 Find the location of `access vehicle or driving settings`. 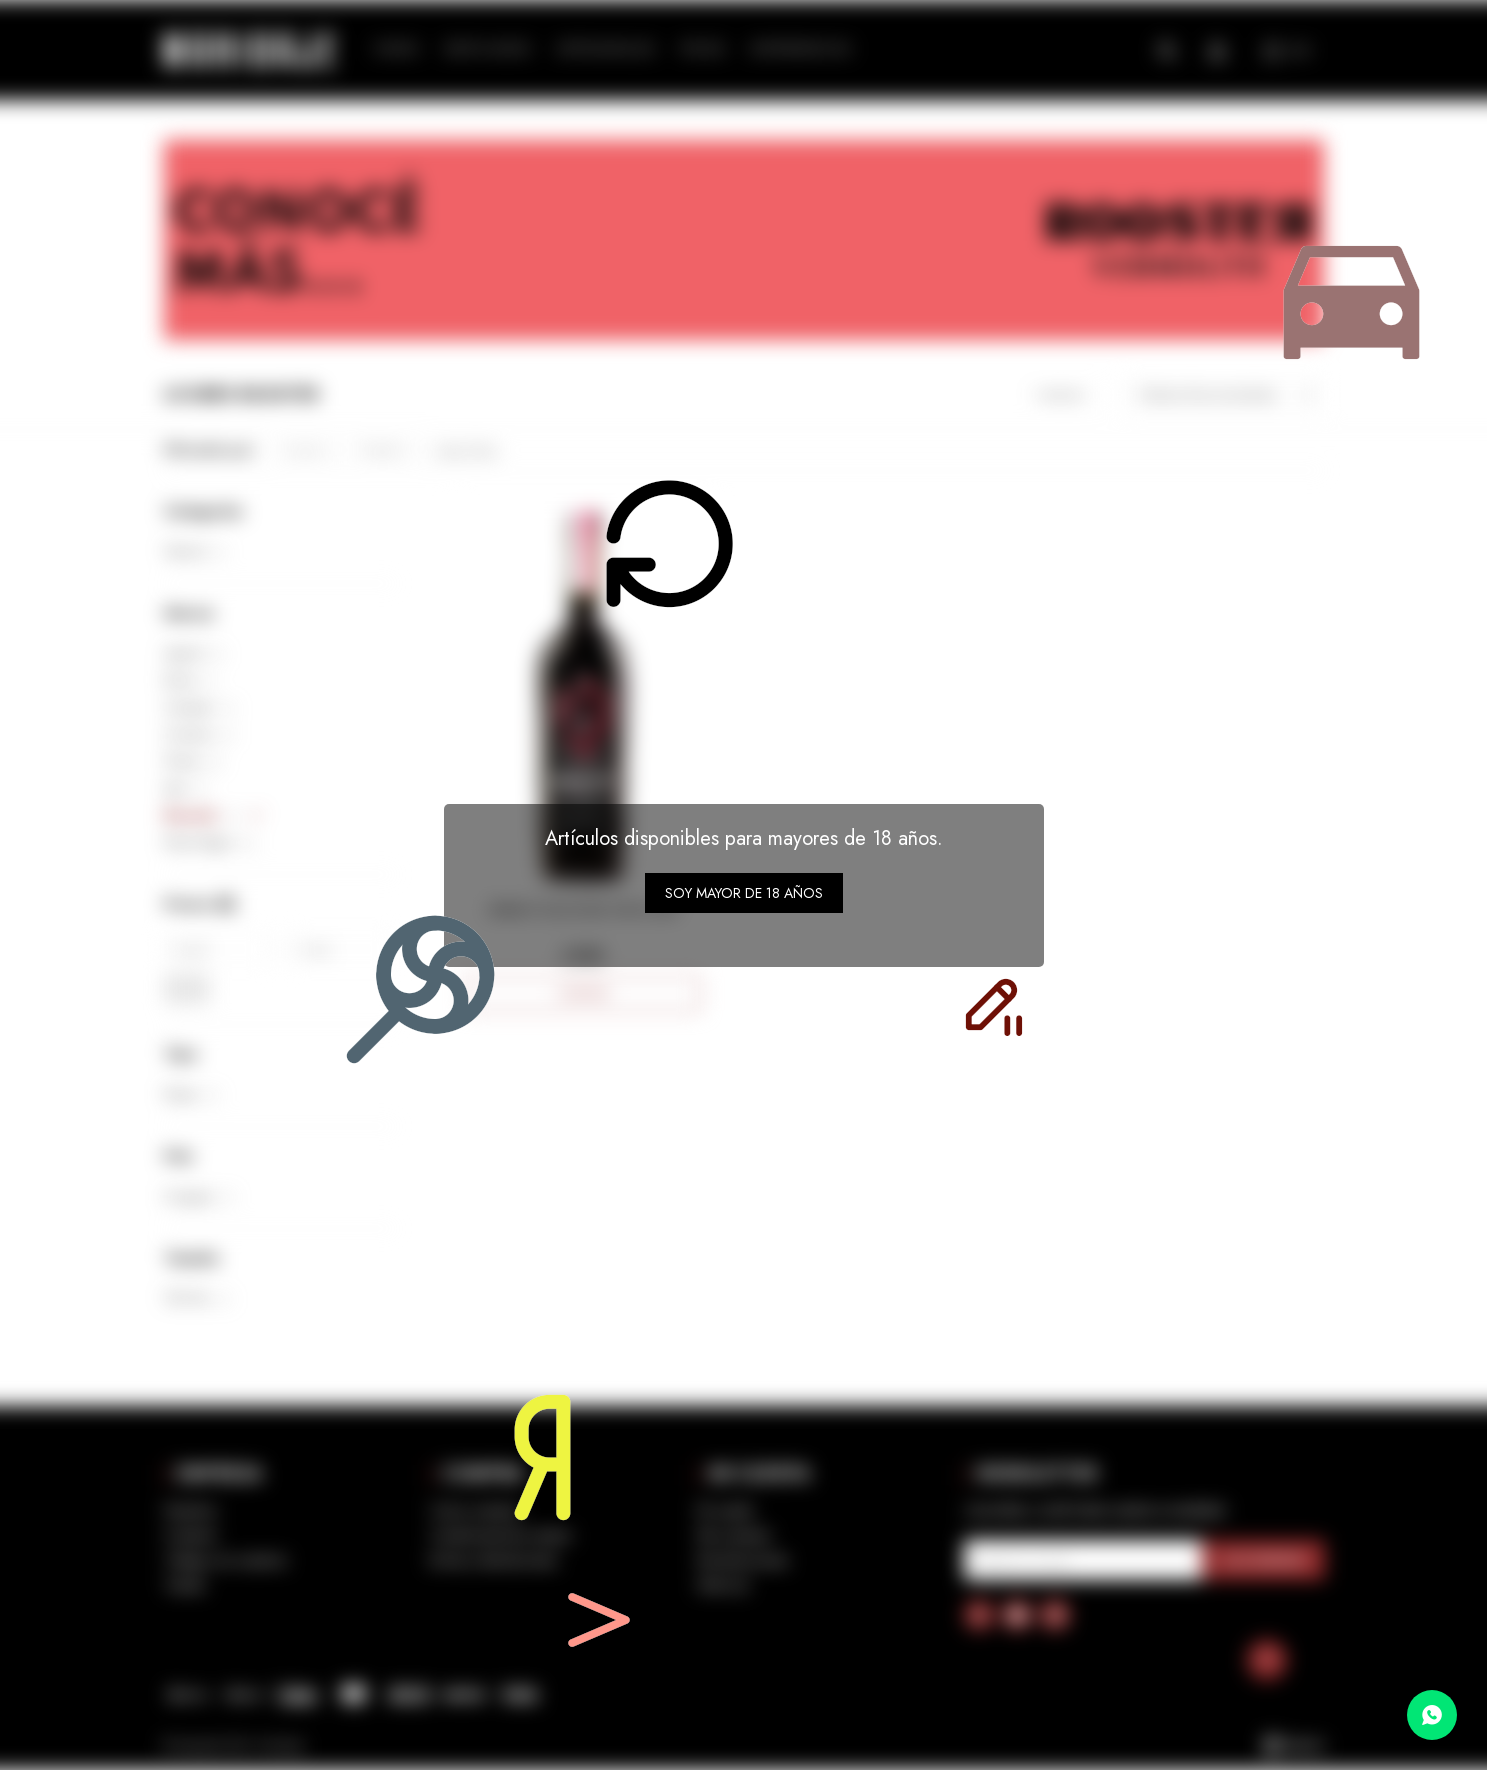

access vehicle or driving settings is located at coordinates (1351, 302).